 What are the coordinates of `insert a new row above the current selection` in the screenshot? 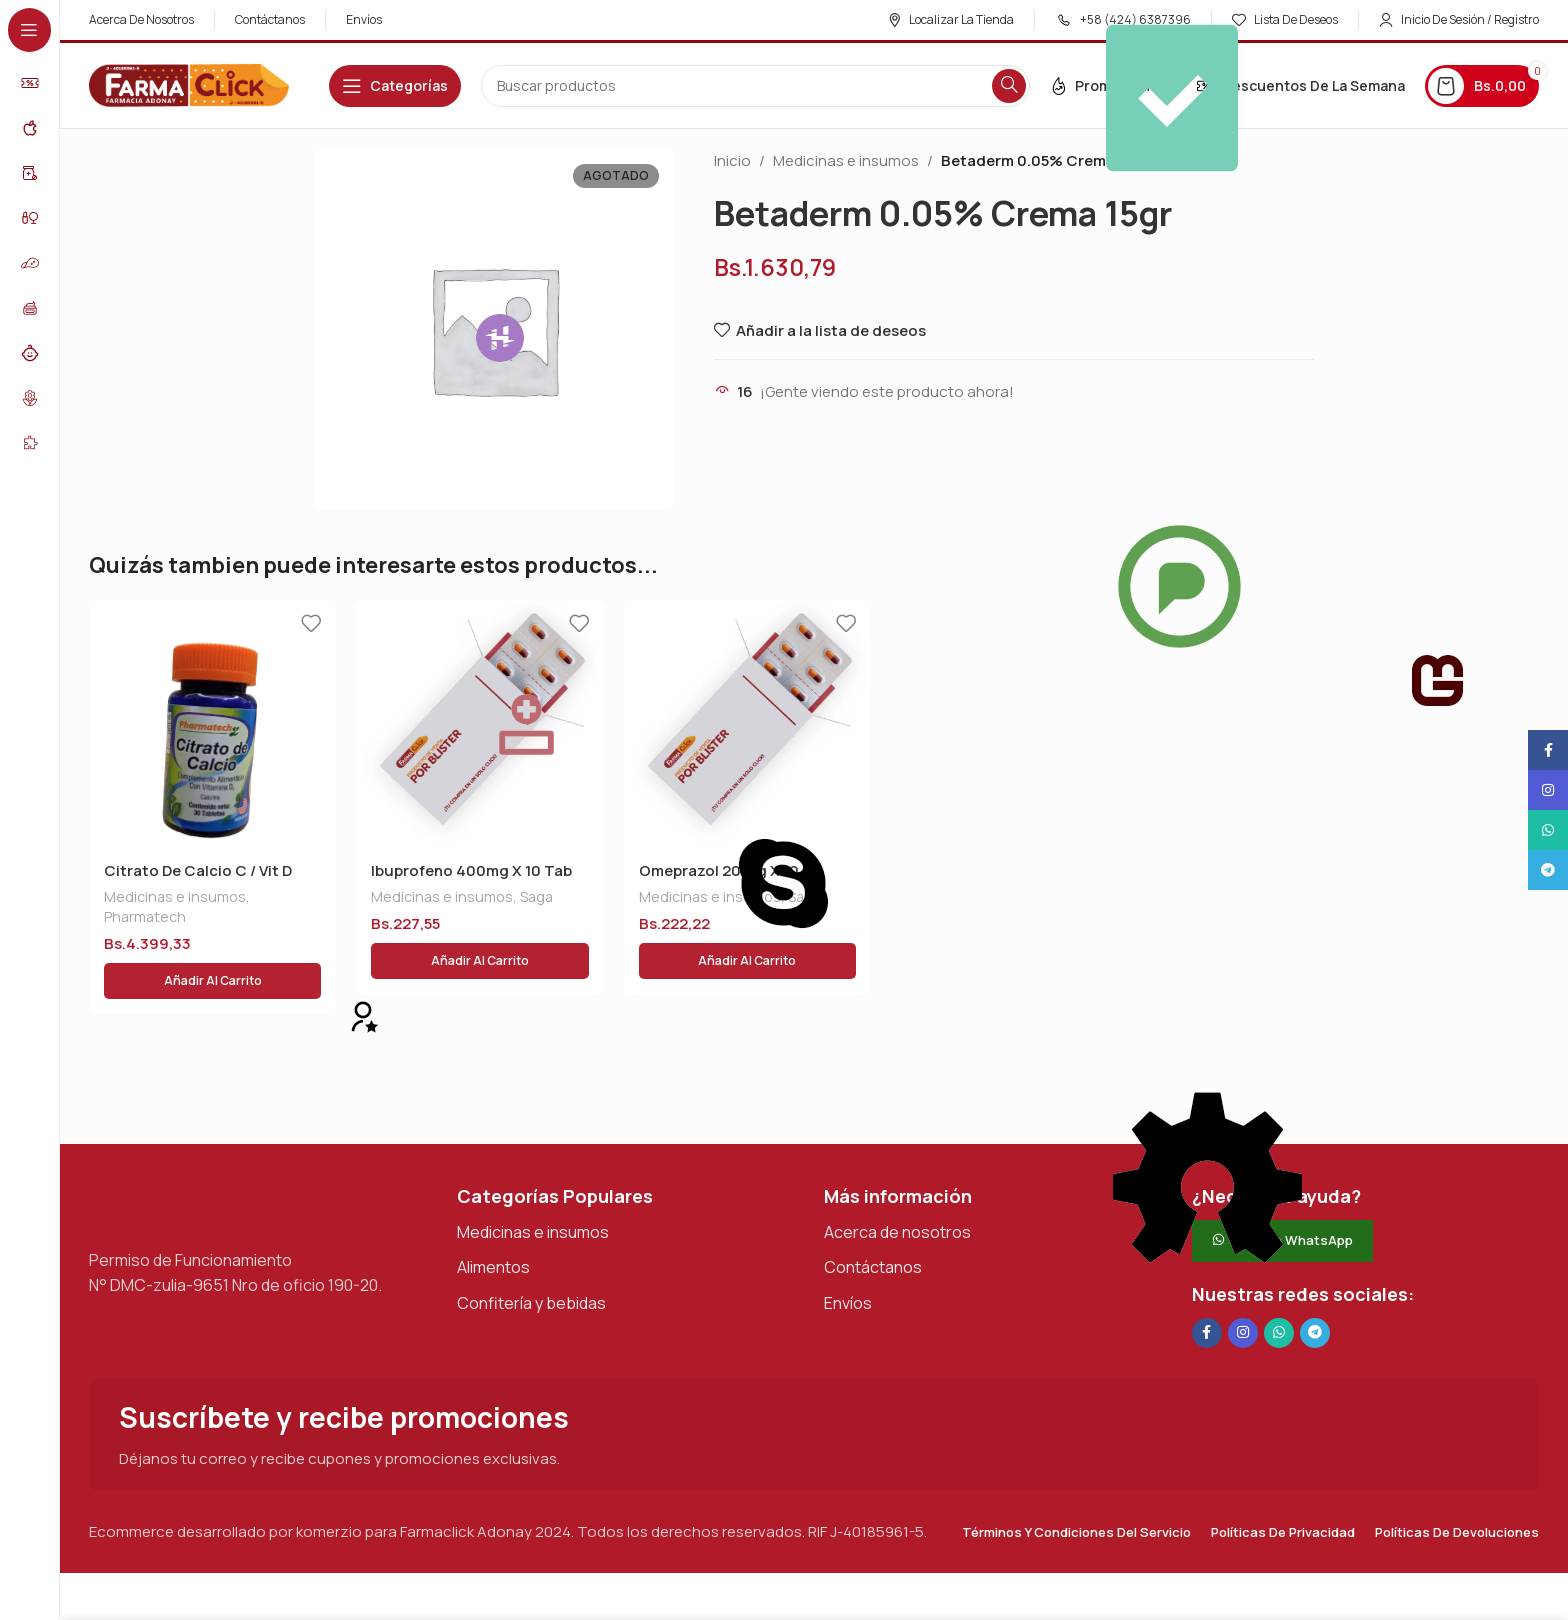 It's located at (526, 727).